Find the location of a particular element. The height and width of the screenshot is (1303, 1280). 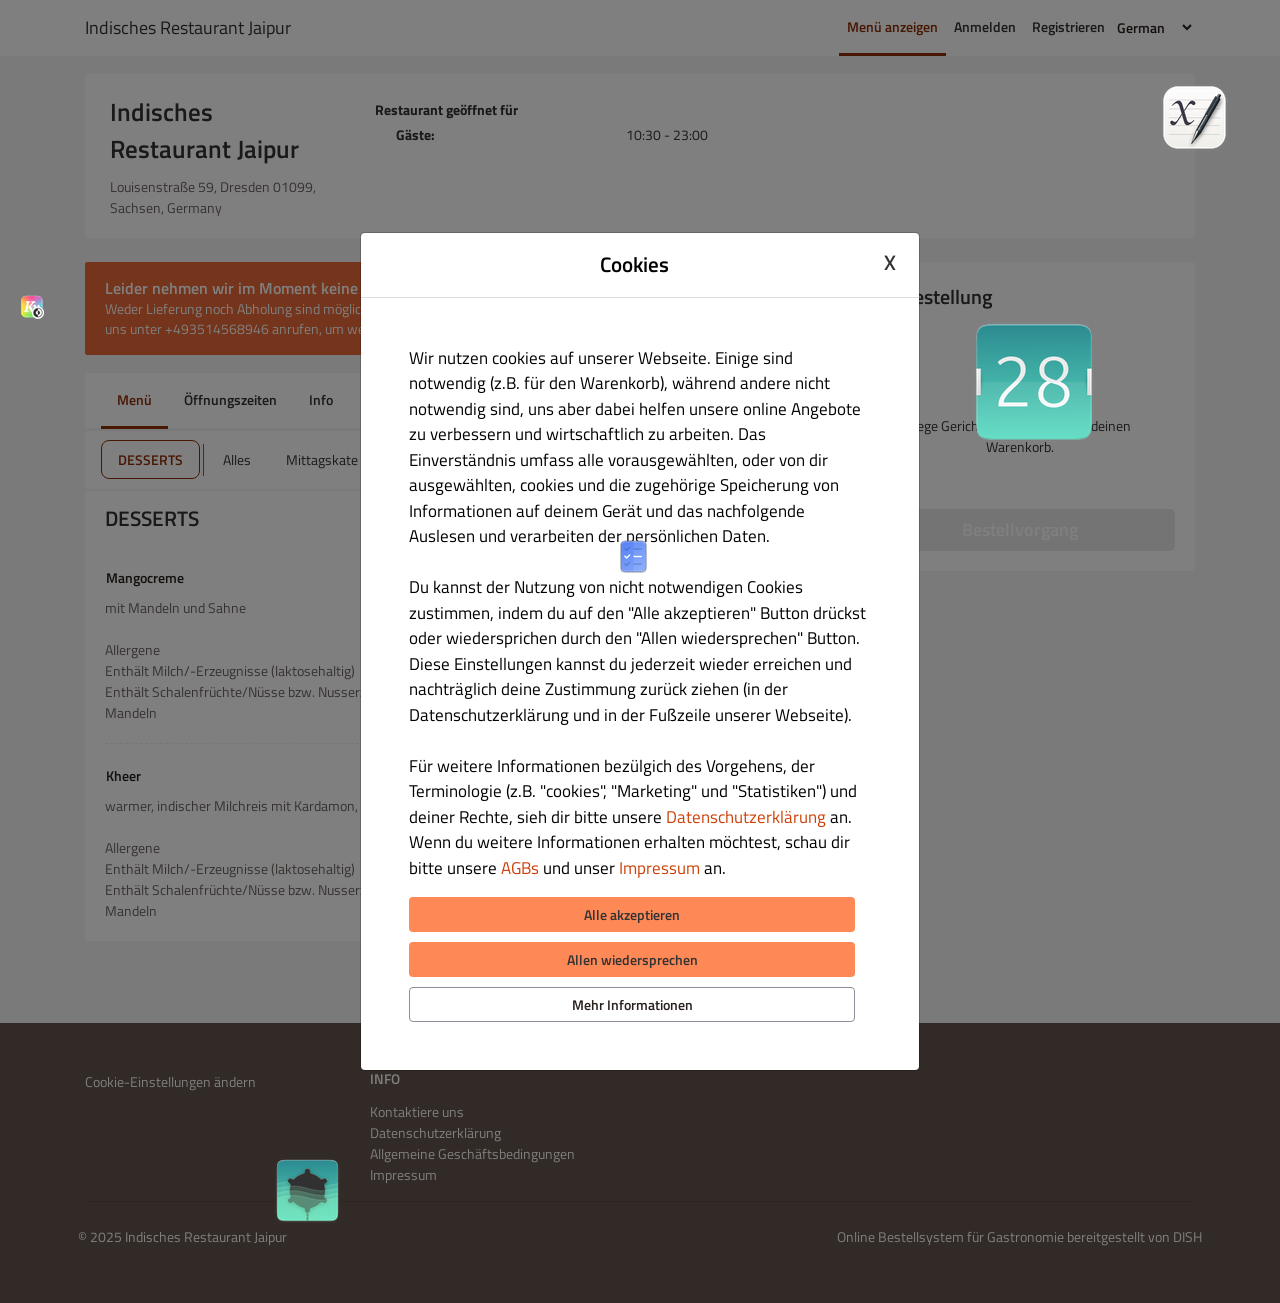

launch gnome mines game is located at coordinates (307, 1190).